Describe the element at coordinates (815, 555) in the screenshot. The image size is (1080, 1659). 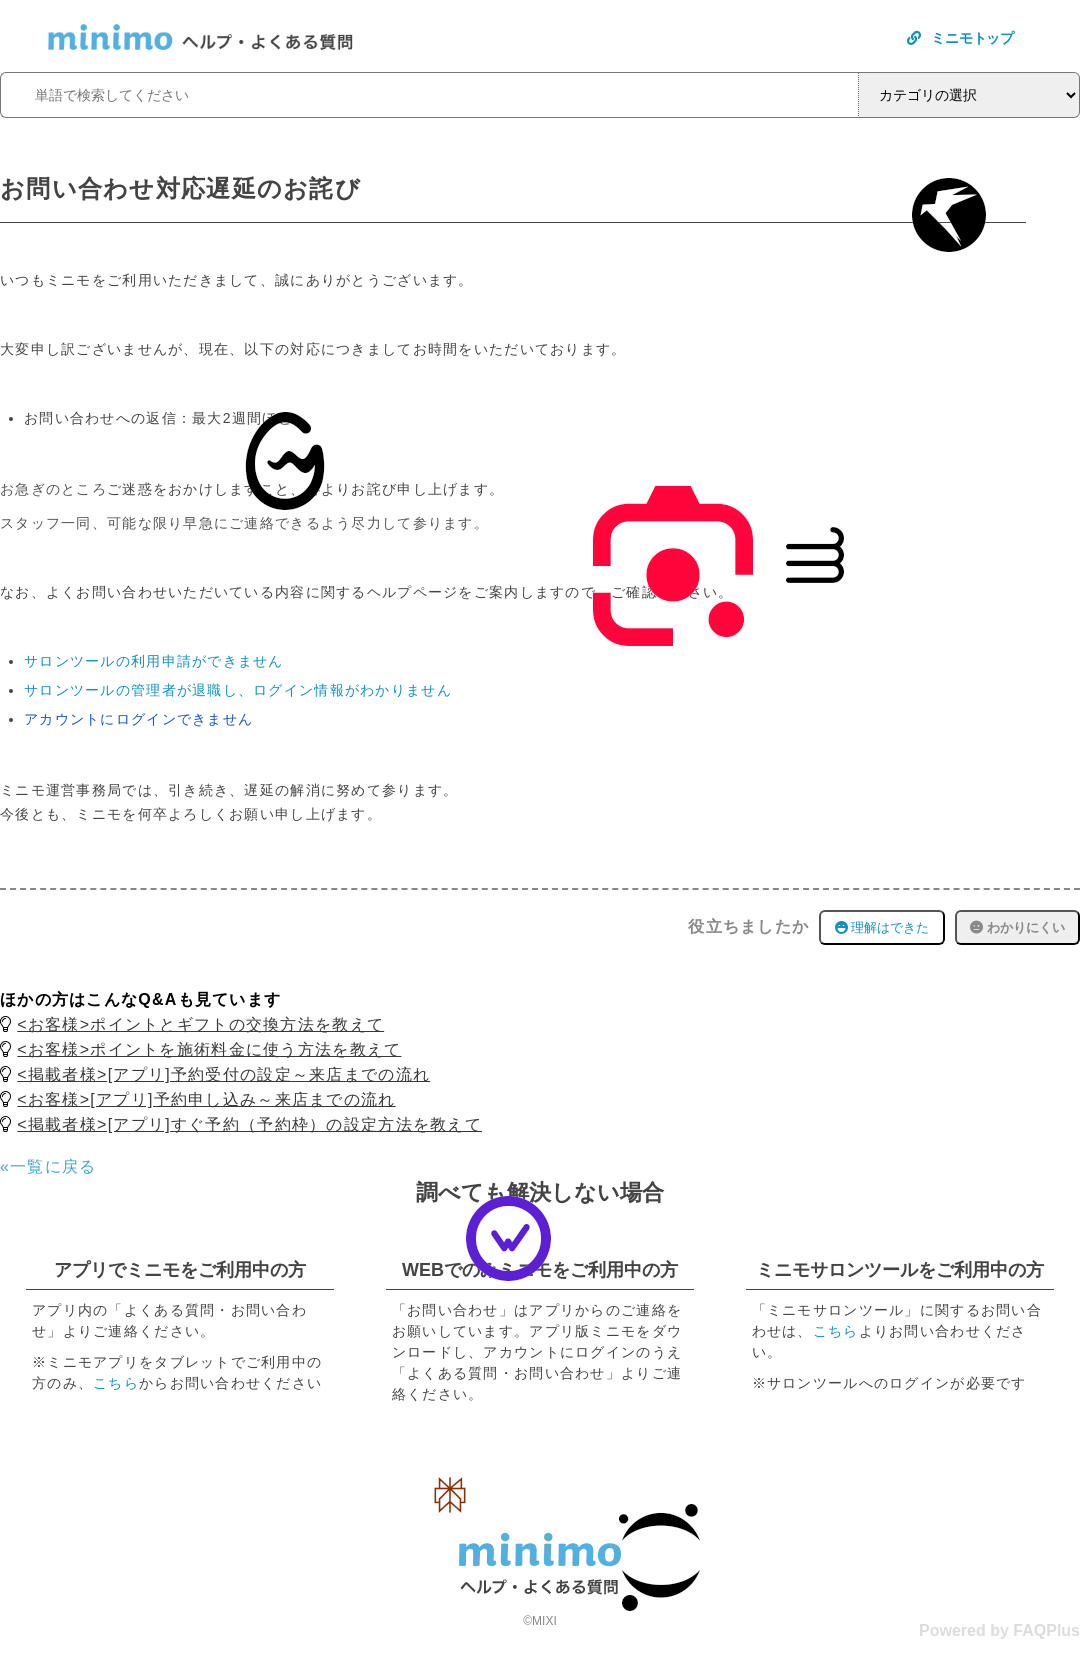
I see `link to Cirrus CI continuous integration service` at that location.